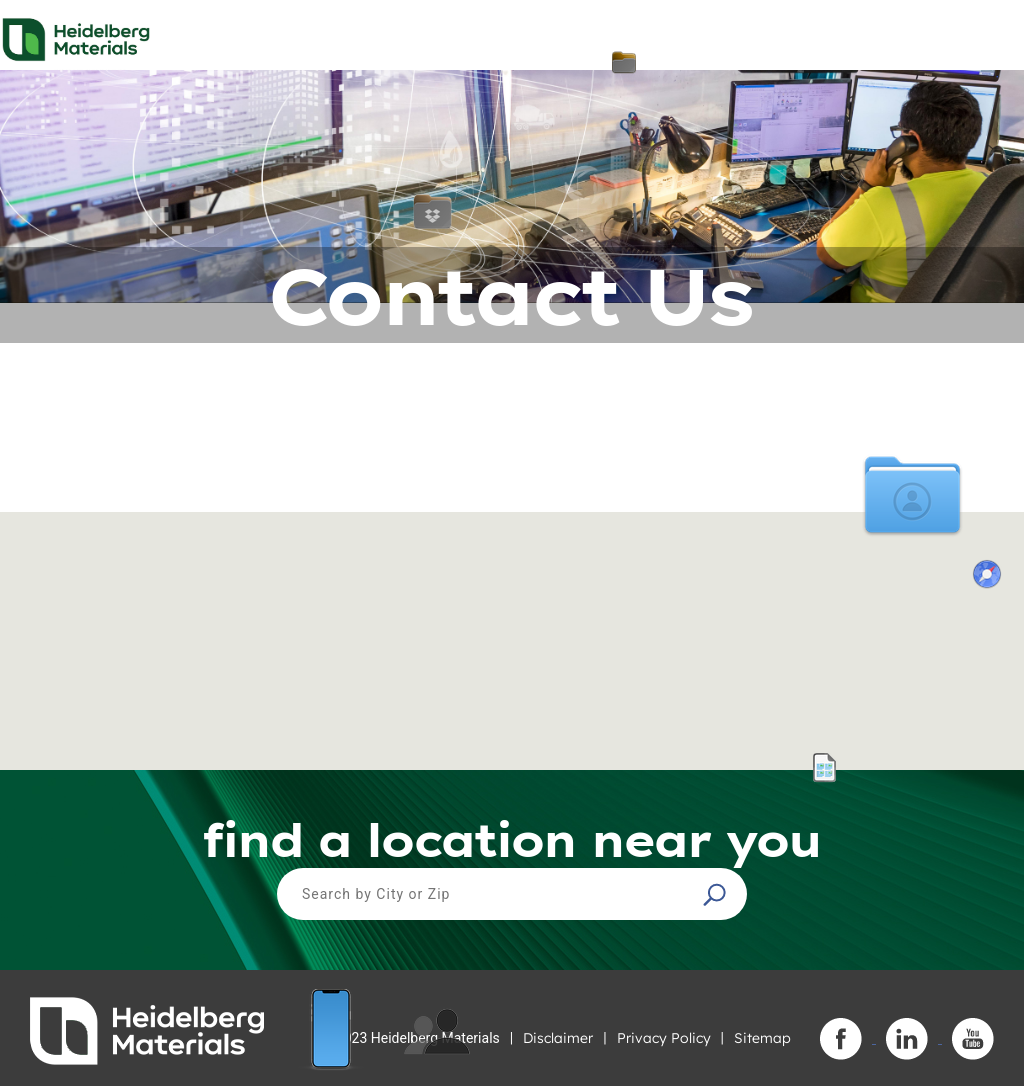 The image size is (1024, 1086). I want to click on access the users folder on your mac, so click(912, 494).